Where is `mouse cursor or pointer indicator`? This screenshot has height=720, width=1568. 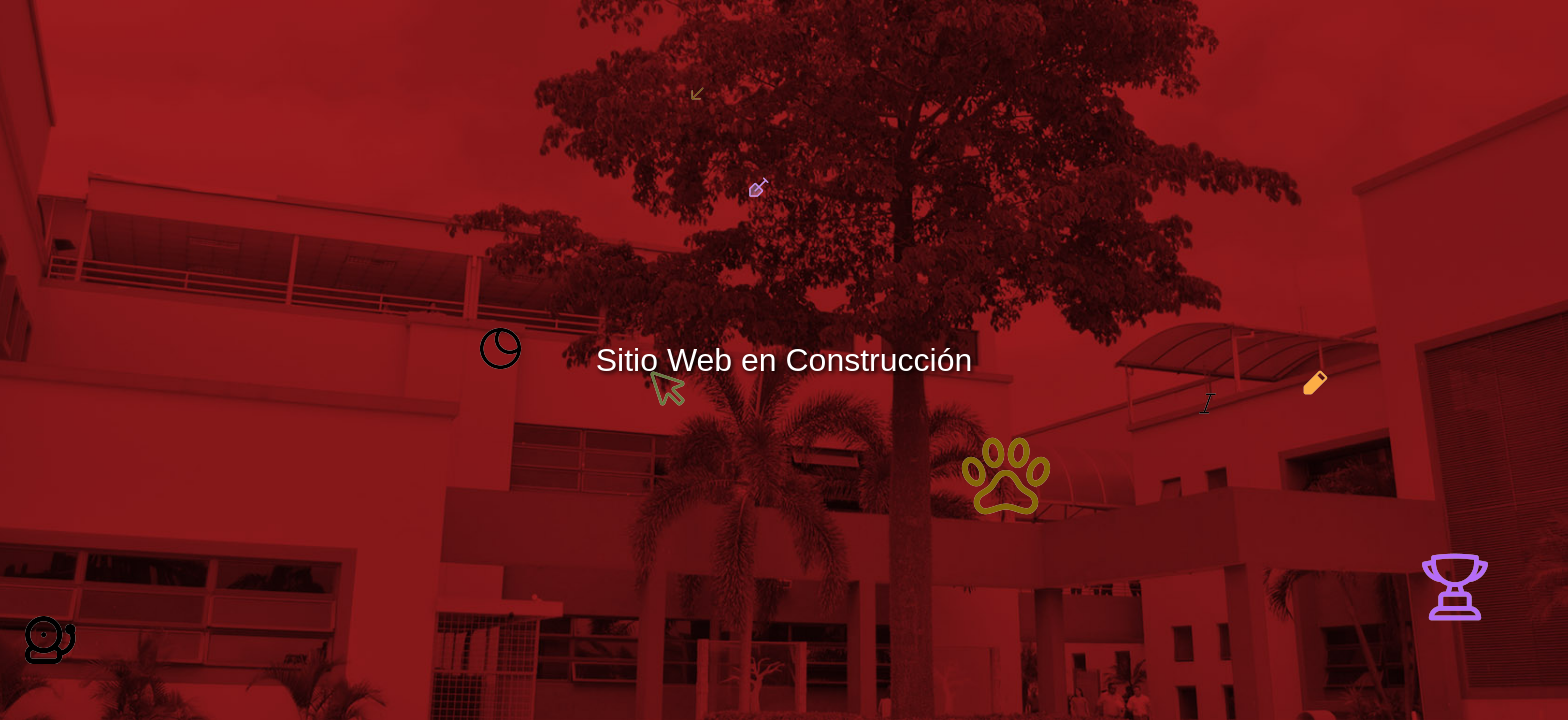
mouse cursor or pointer indicator is located at coordinates (667, 388).